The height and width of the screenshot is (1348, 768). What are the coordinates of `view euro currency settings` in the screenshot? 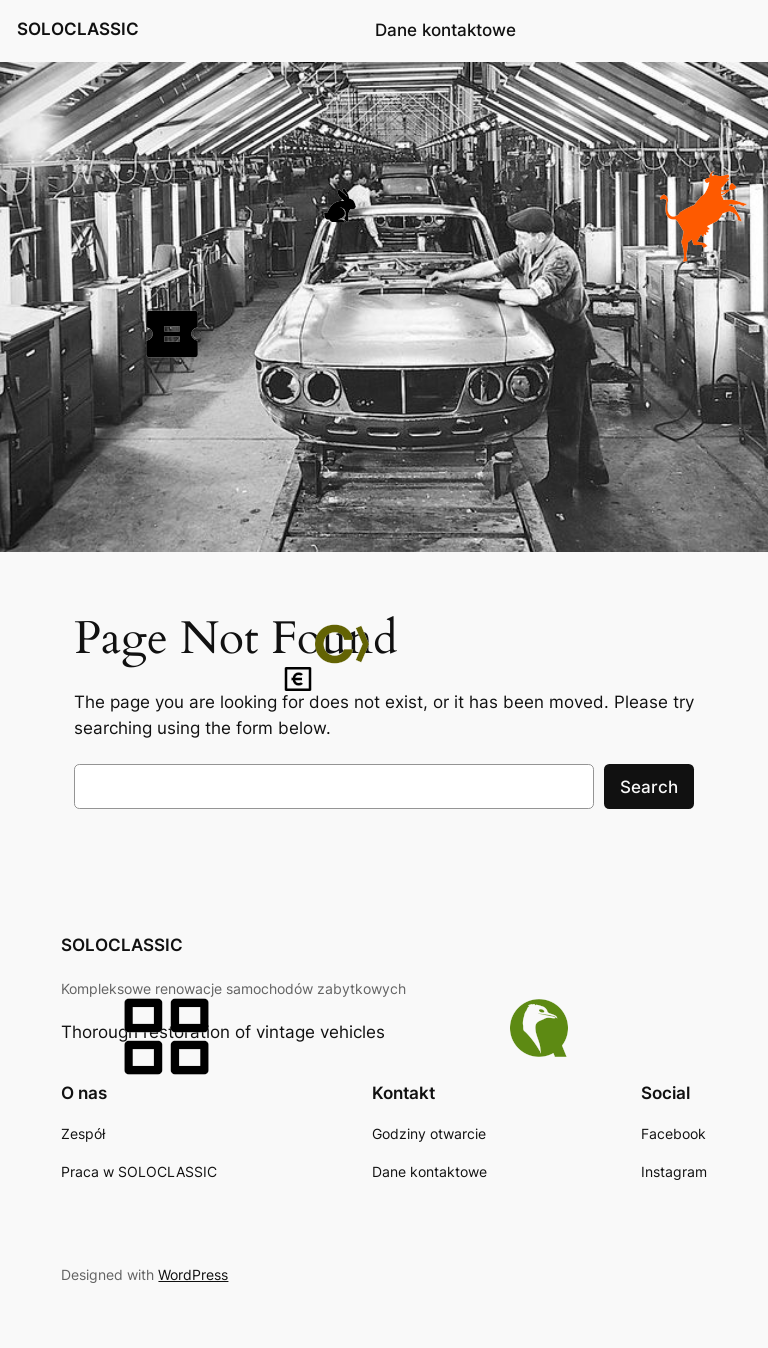 It's located at (298, 679).